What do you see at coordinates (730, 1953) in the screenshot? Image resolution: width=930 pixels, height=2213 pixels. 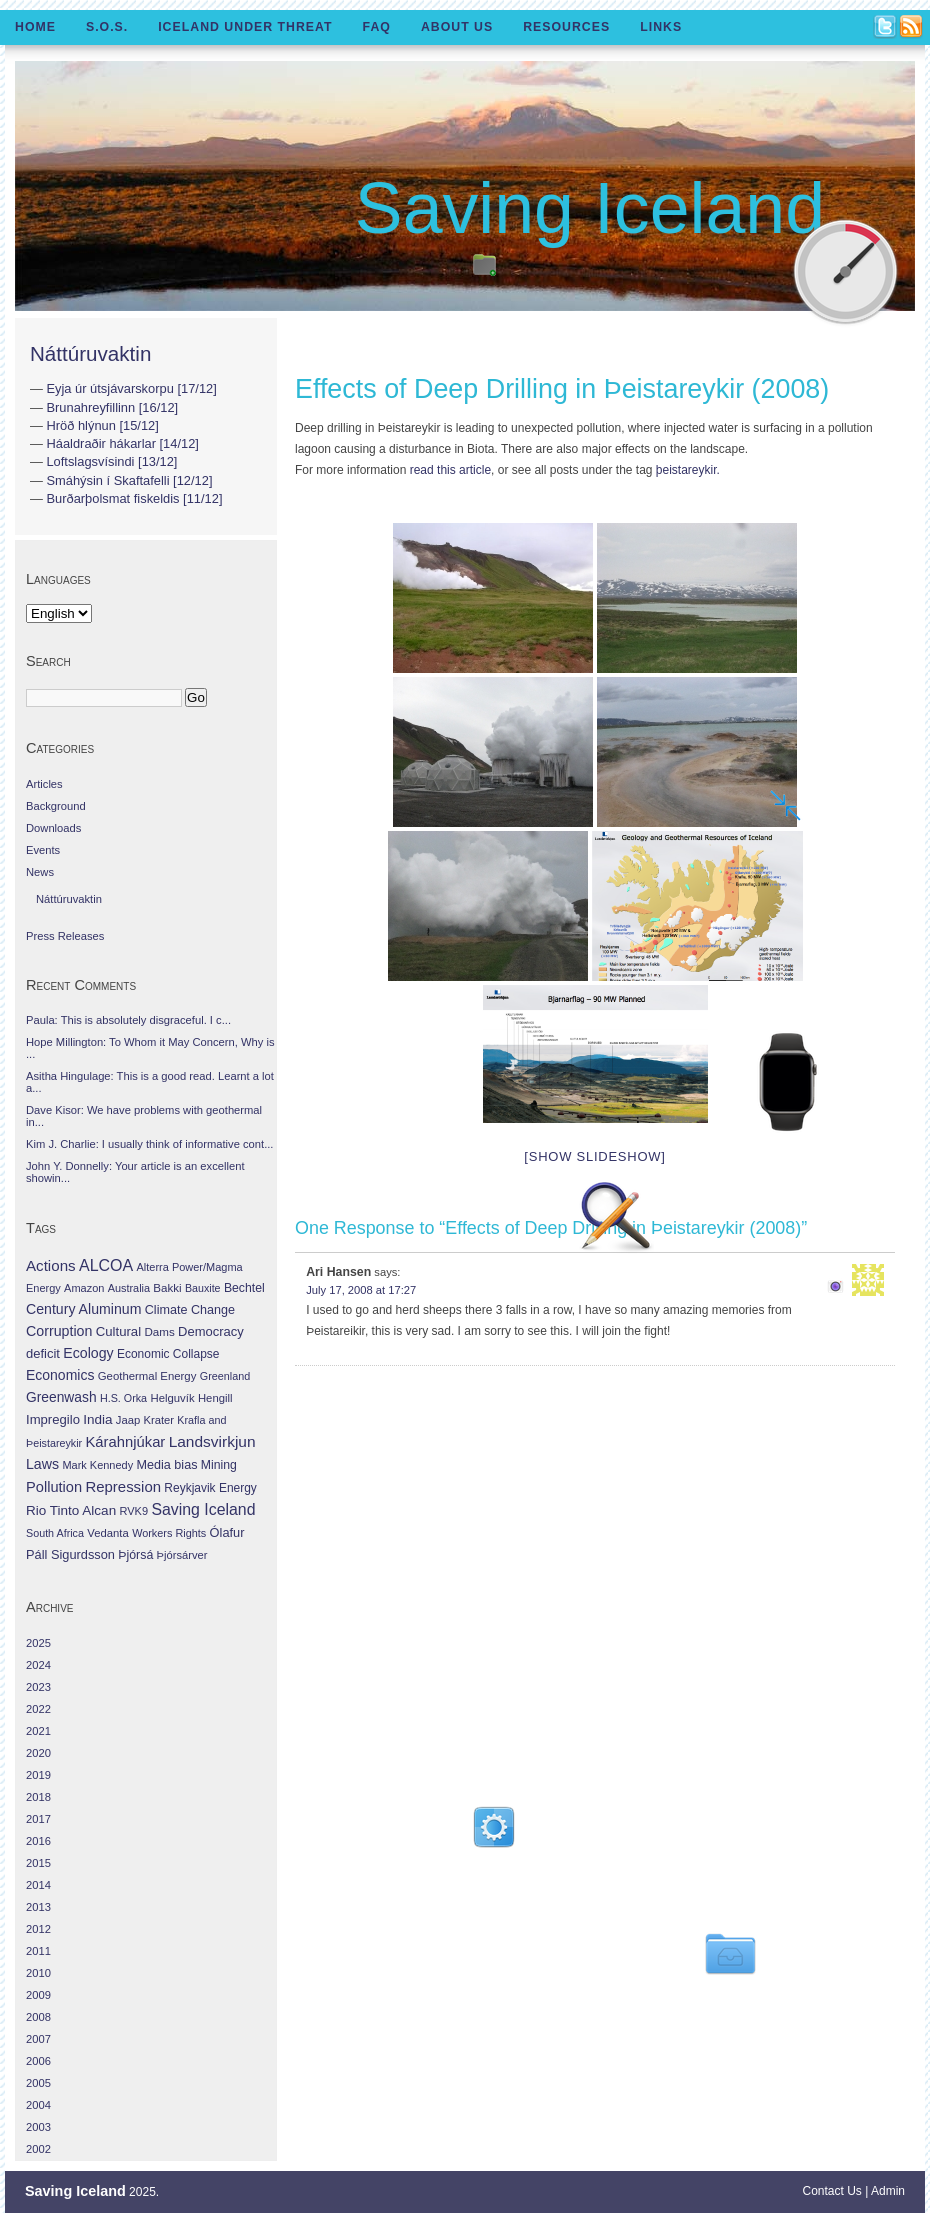 I see `open office documents folder` at bounding box center [730, 1953].